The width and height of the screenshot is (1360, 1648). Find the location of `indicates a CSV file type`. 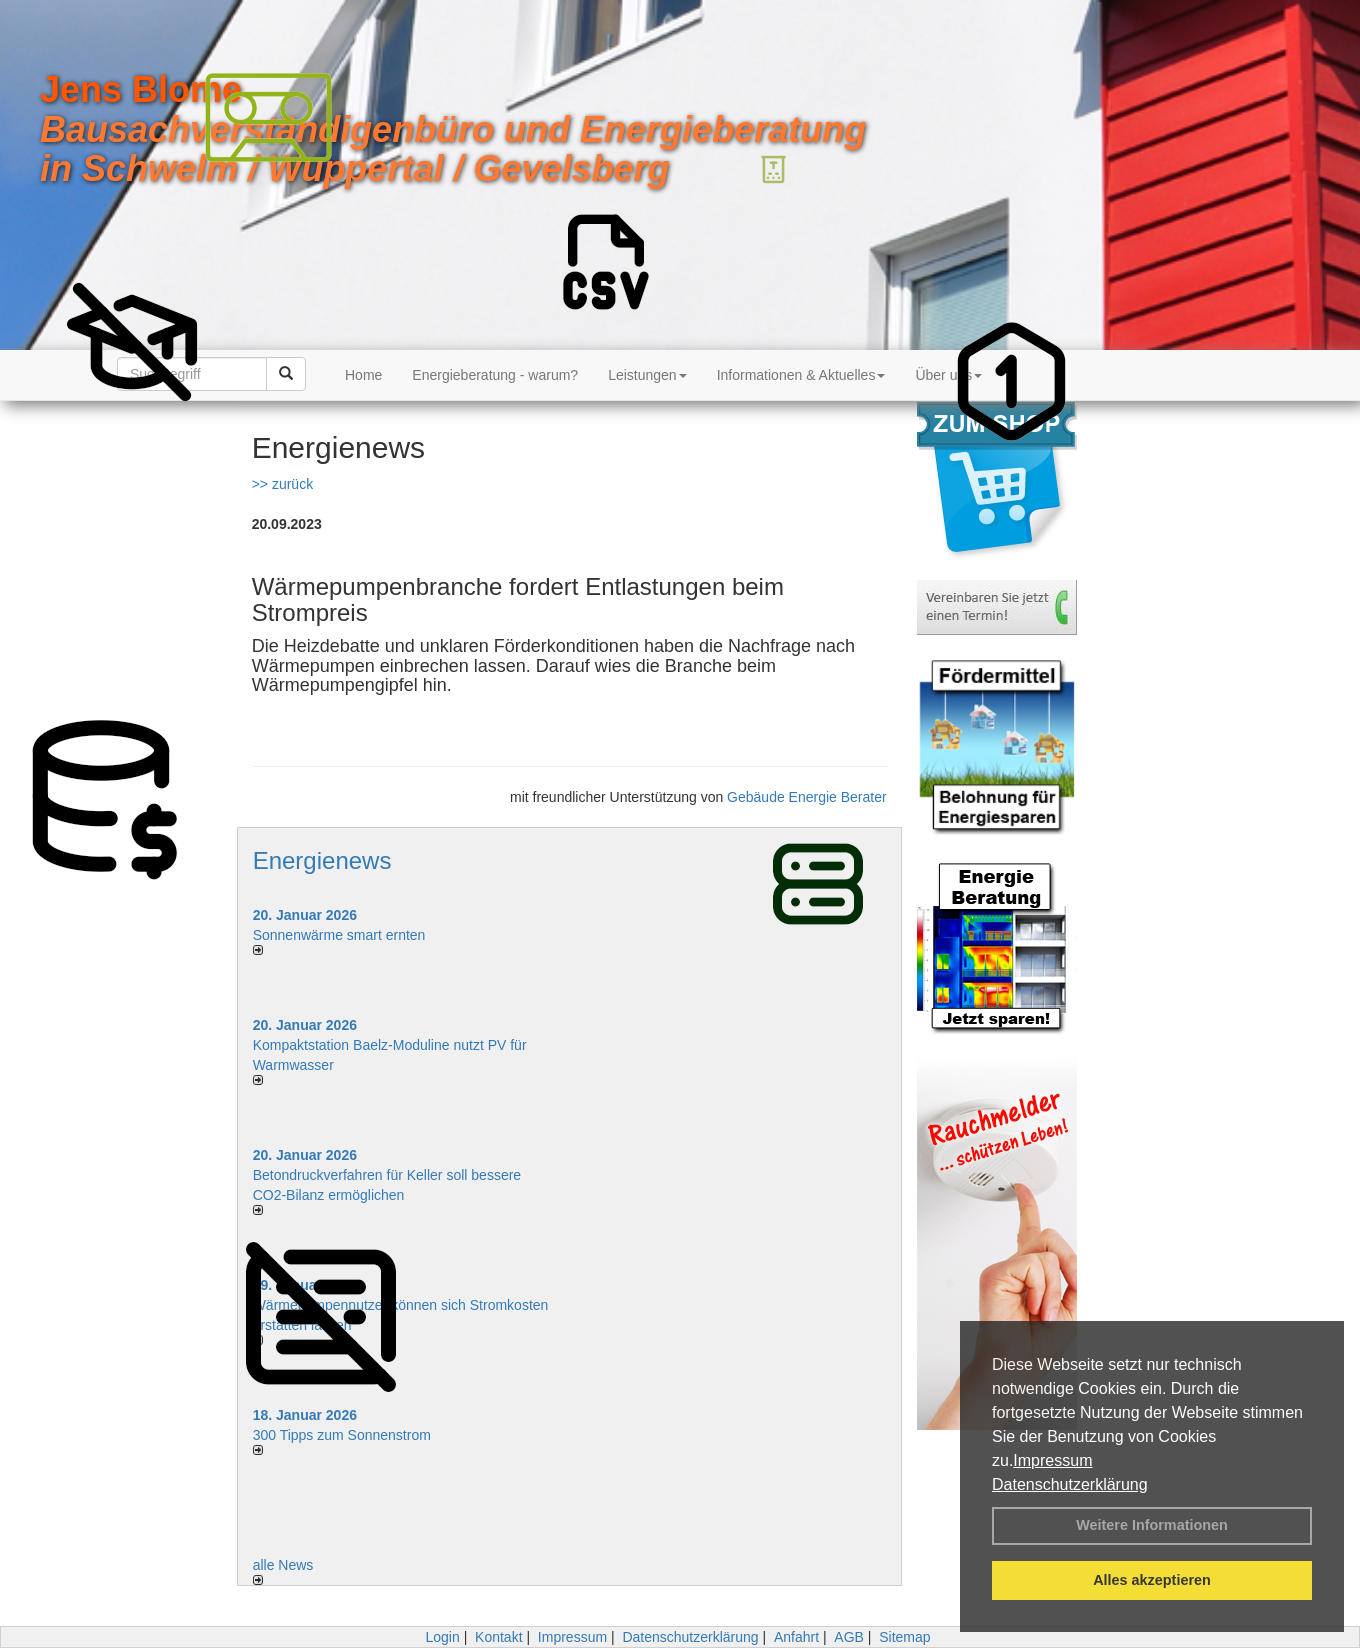

indicates a CSV file type is located at coordinates (606, 262).